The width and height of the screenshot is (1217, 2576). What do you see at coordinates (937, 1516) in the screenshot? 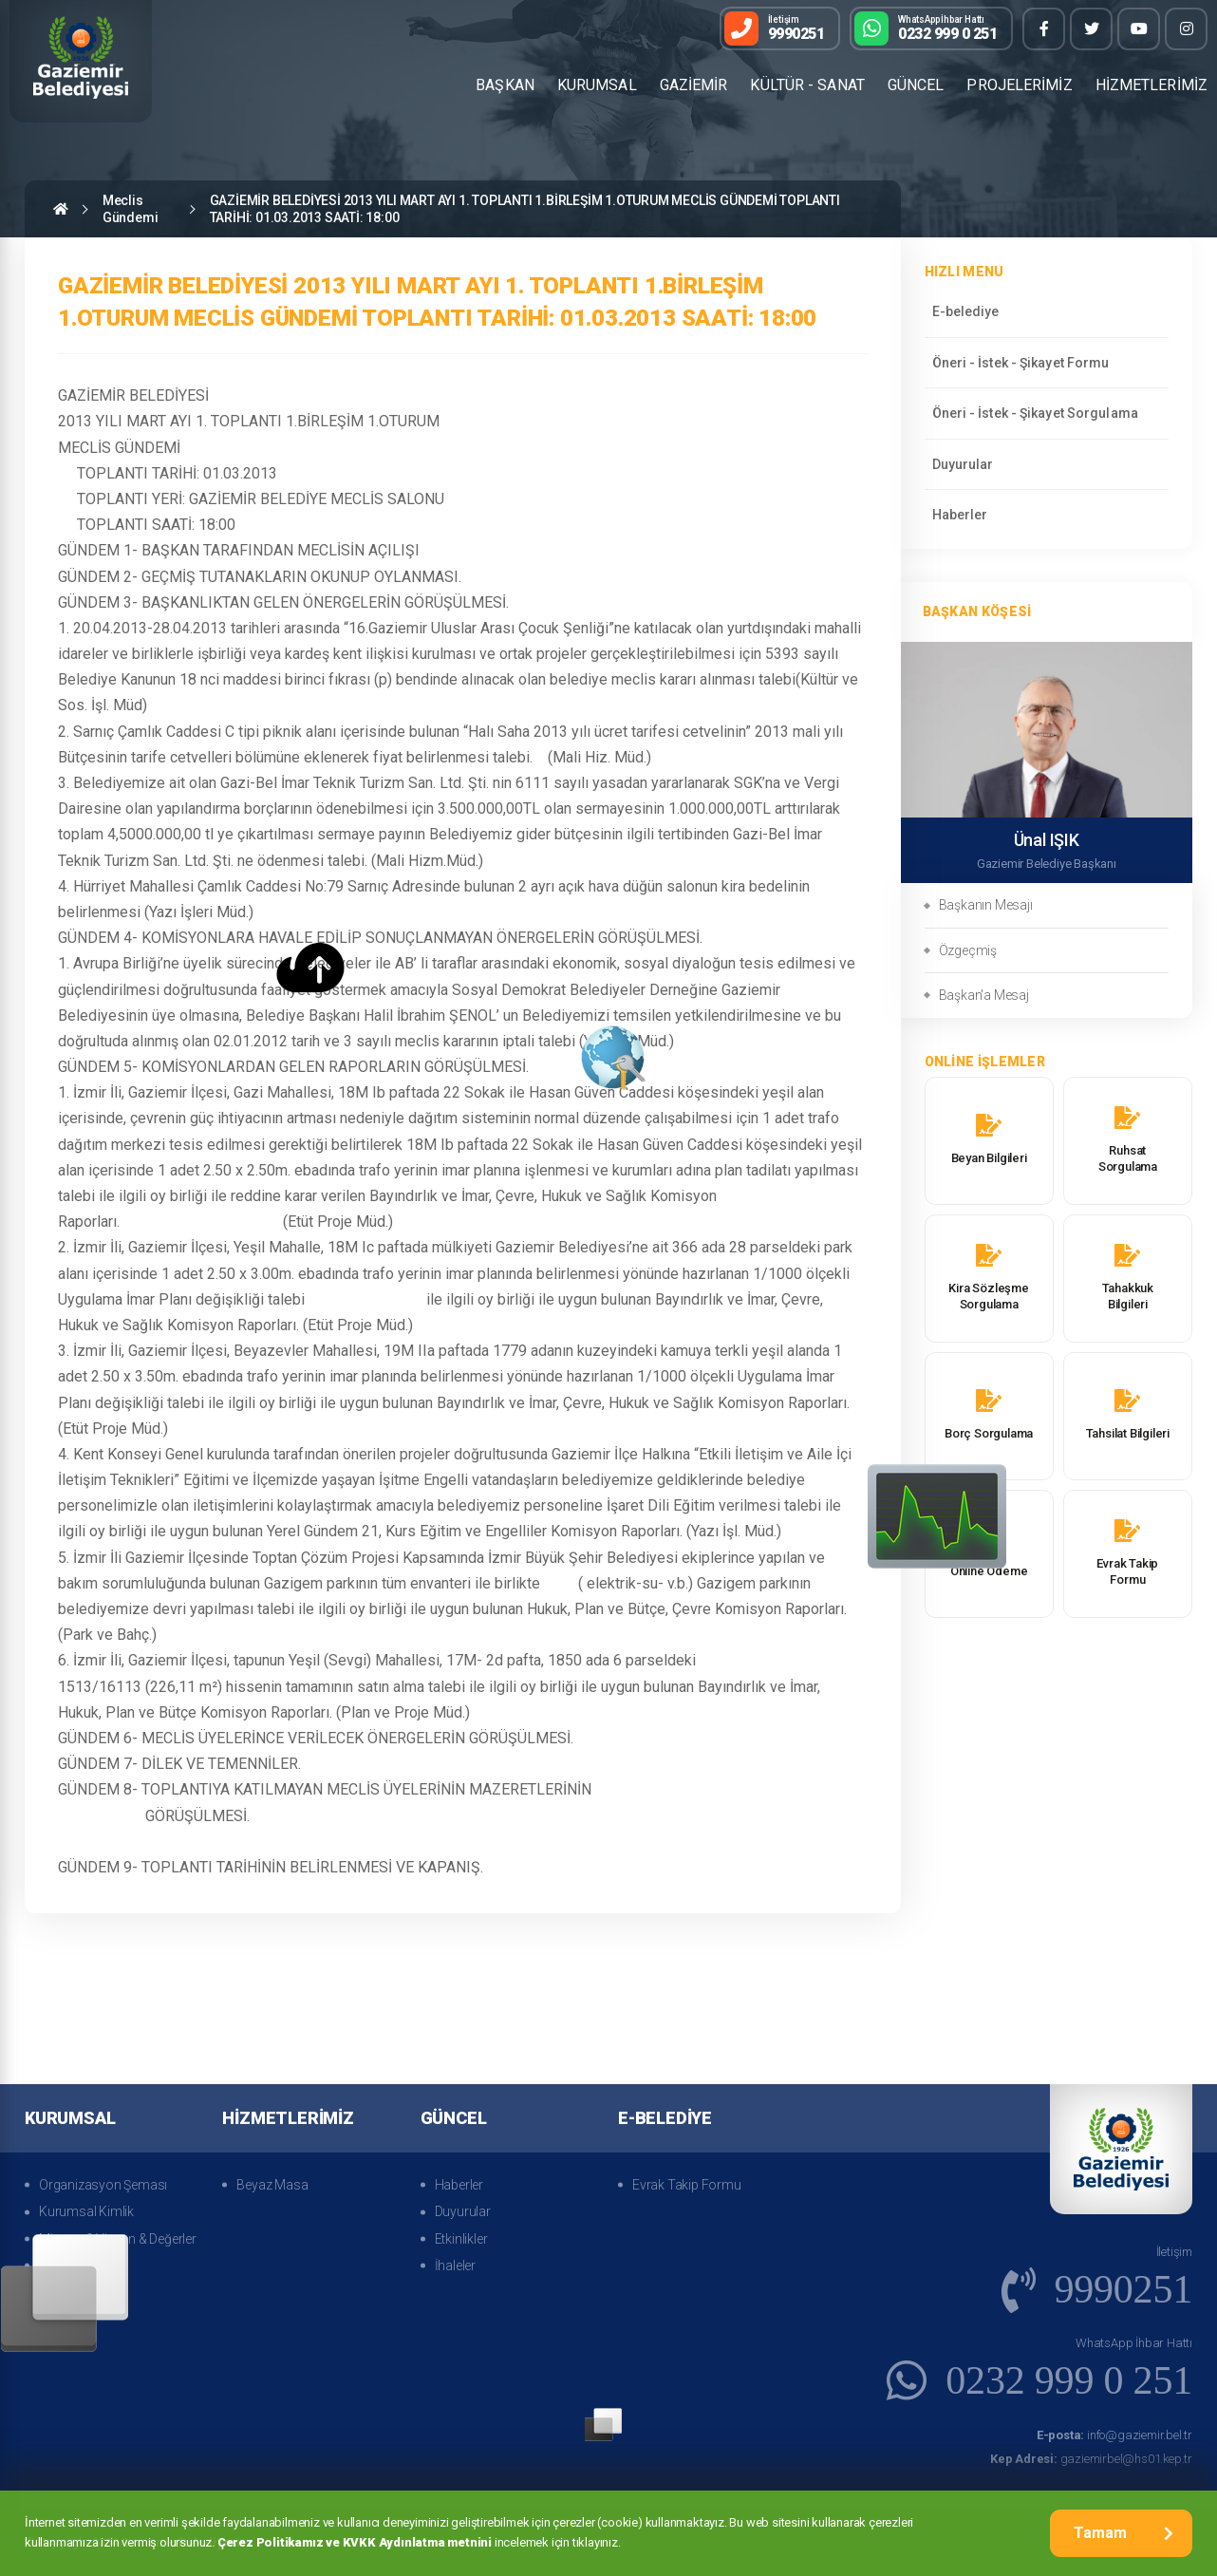
I see `open task manager to view system performance` at bounding box center [937, 1516].